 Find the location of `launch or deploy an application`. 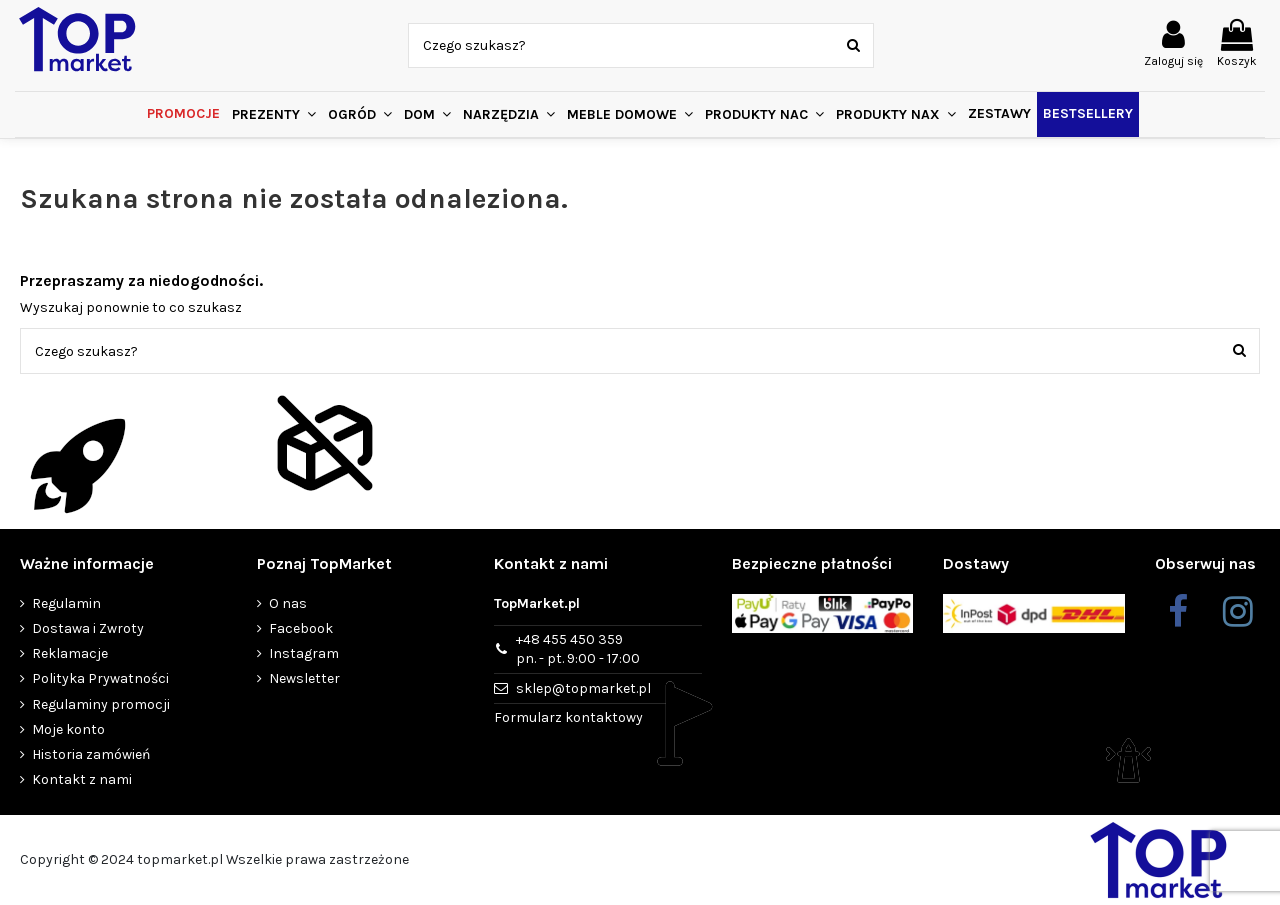

launch or deploy an application is located at coordinates (78, 466).